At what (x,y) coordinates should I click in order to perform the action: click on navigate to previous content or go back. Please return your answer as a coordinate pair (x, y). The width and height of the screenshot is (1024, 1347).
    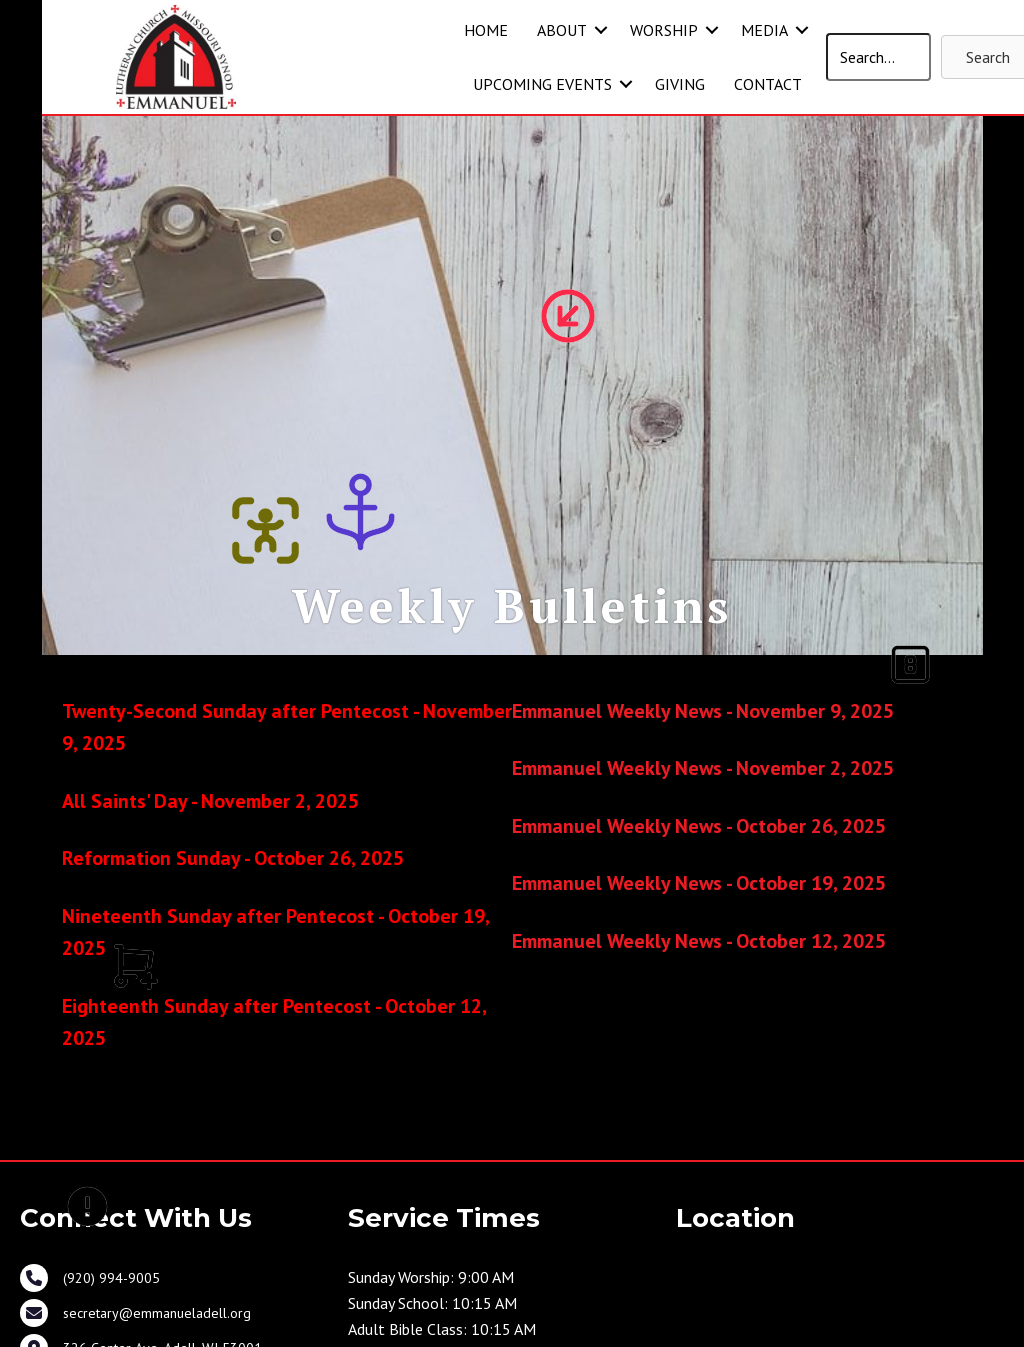
    Looking at the image, I should click on (568, 316).